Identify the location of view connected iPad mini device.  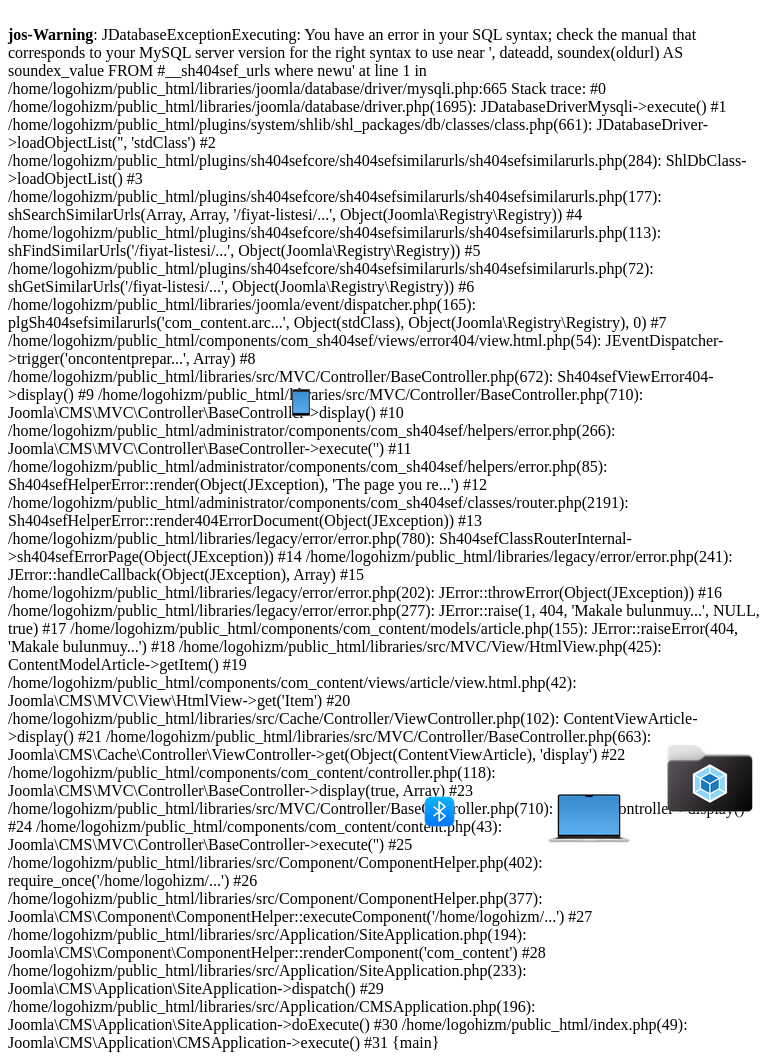
(301, 400).